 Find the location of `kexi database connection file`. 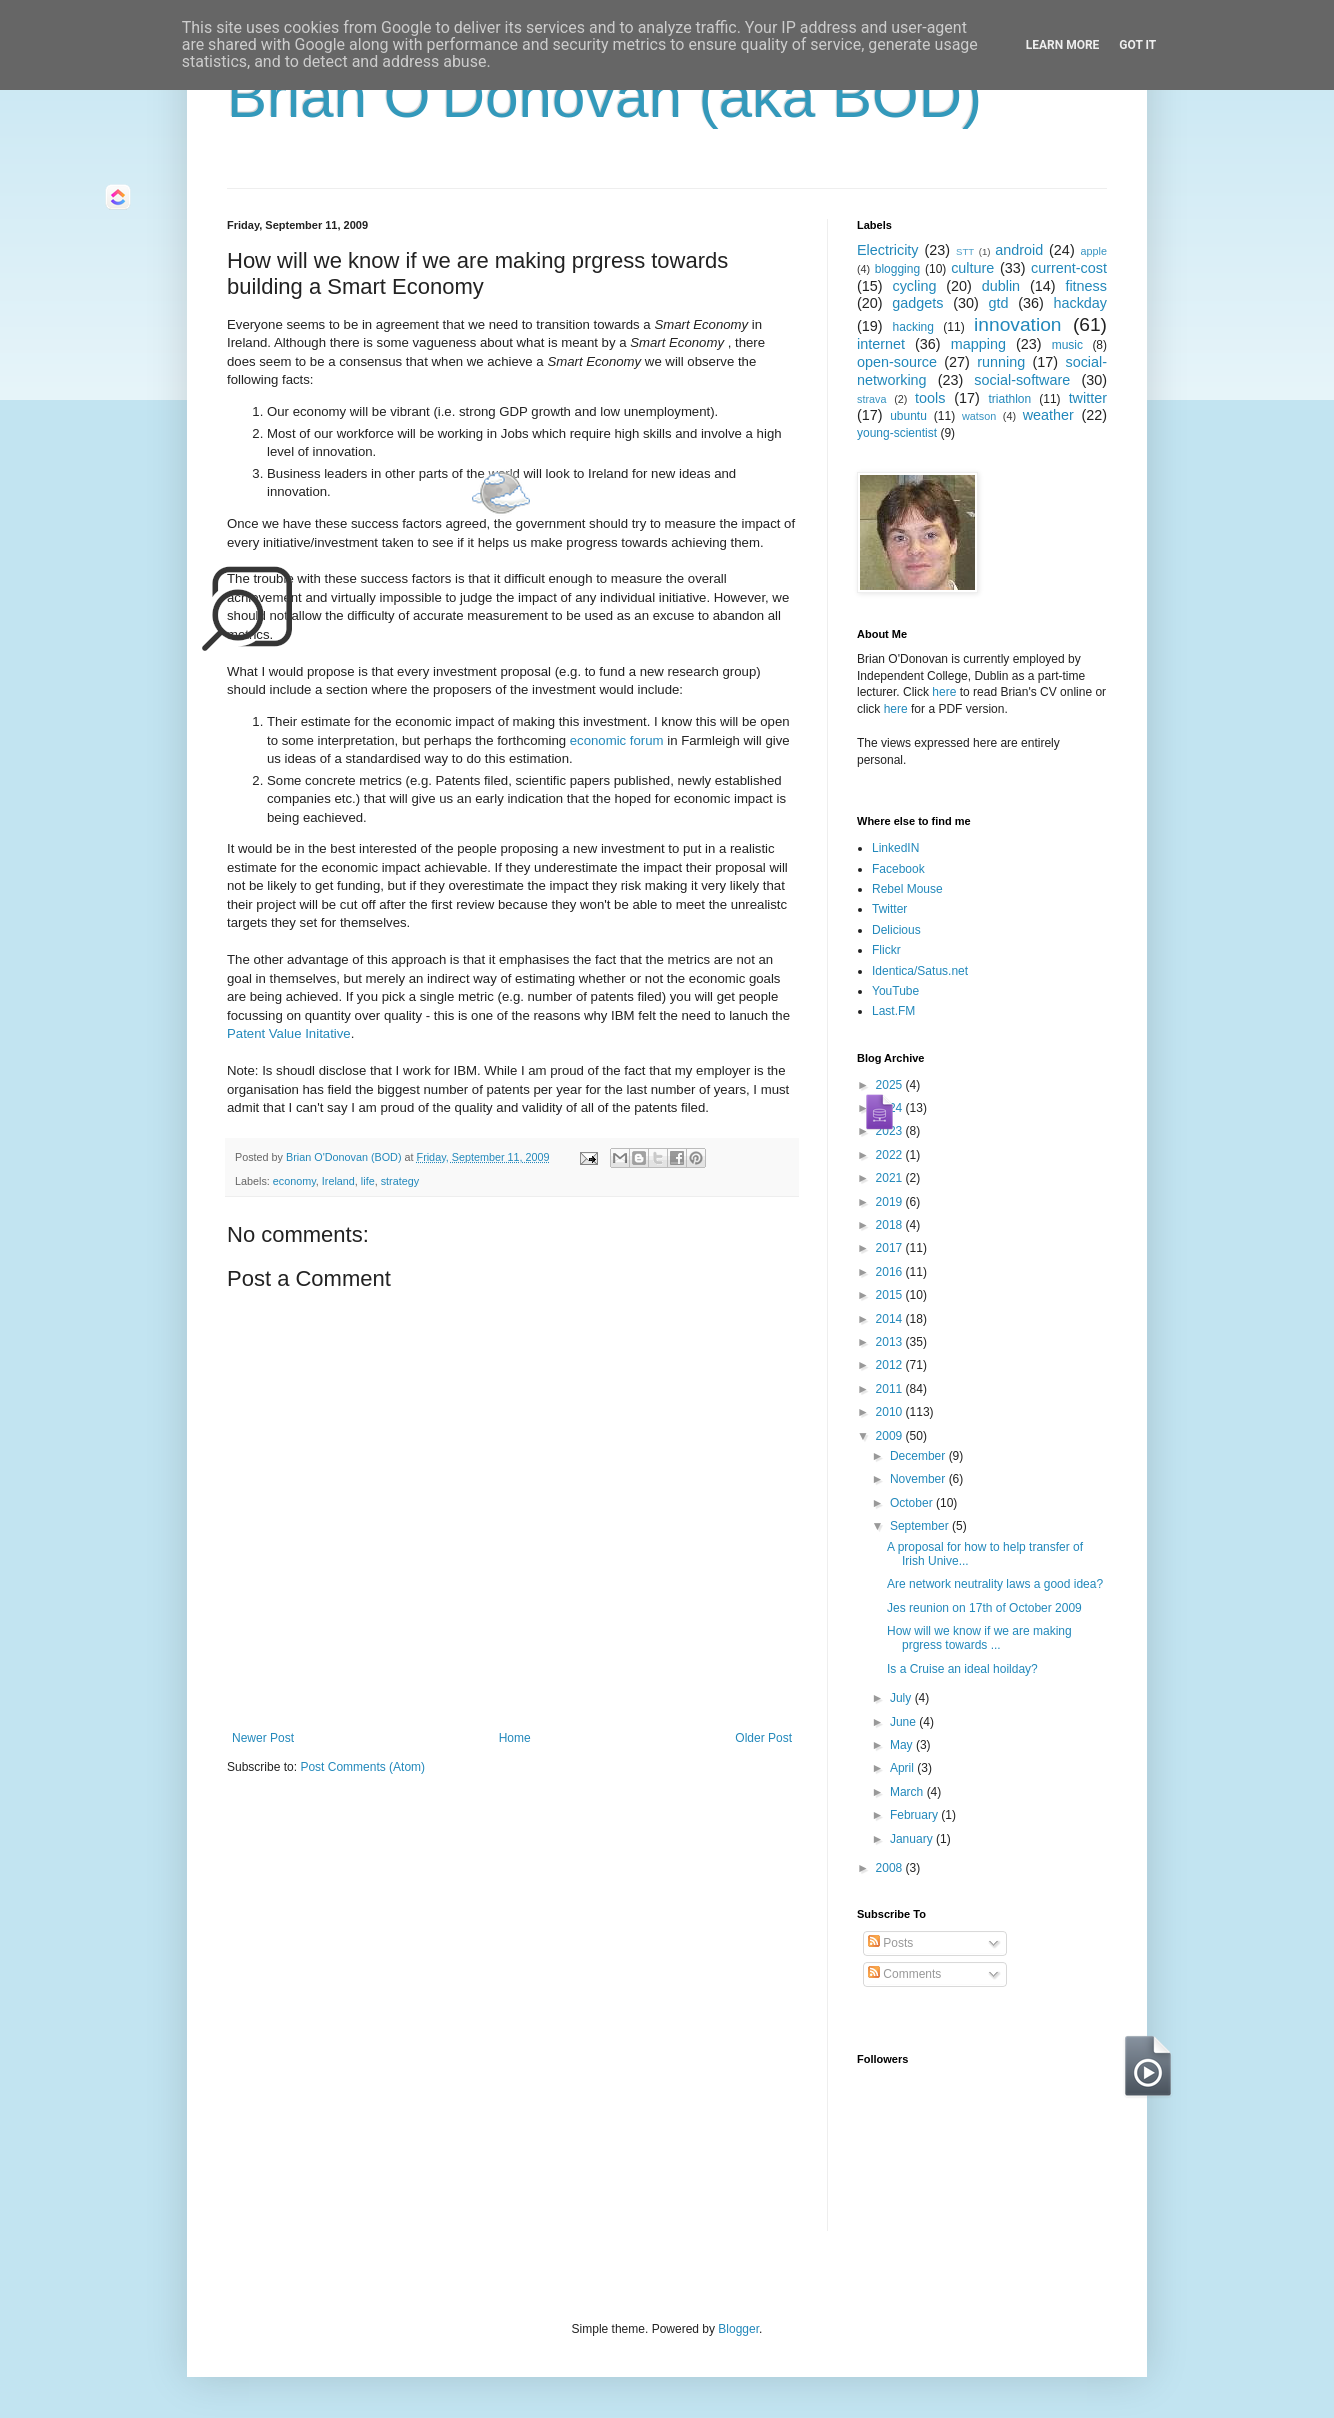

kexi database connection file is located at coordinates (879, 1112).